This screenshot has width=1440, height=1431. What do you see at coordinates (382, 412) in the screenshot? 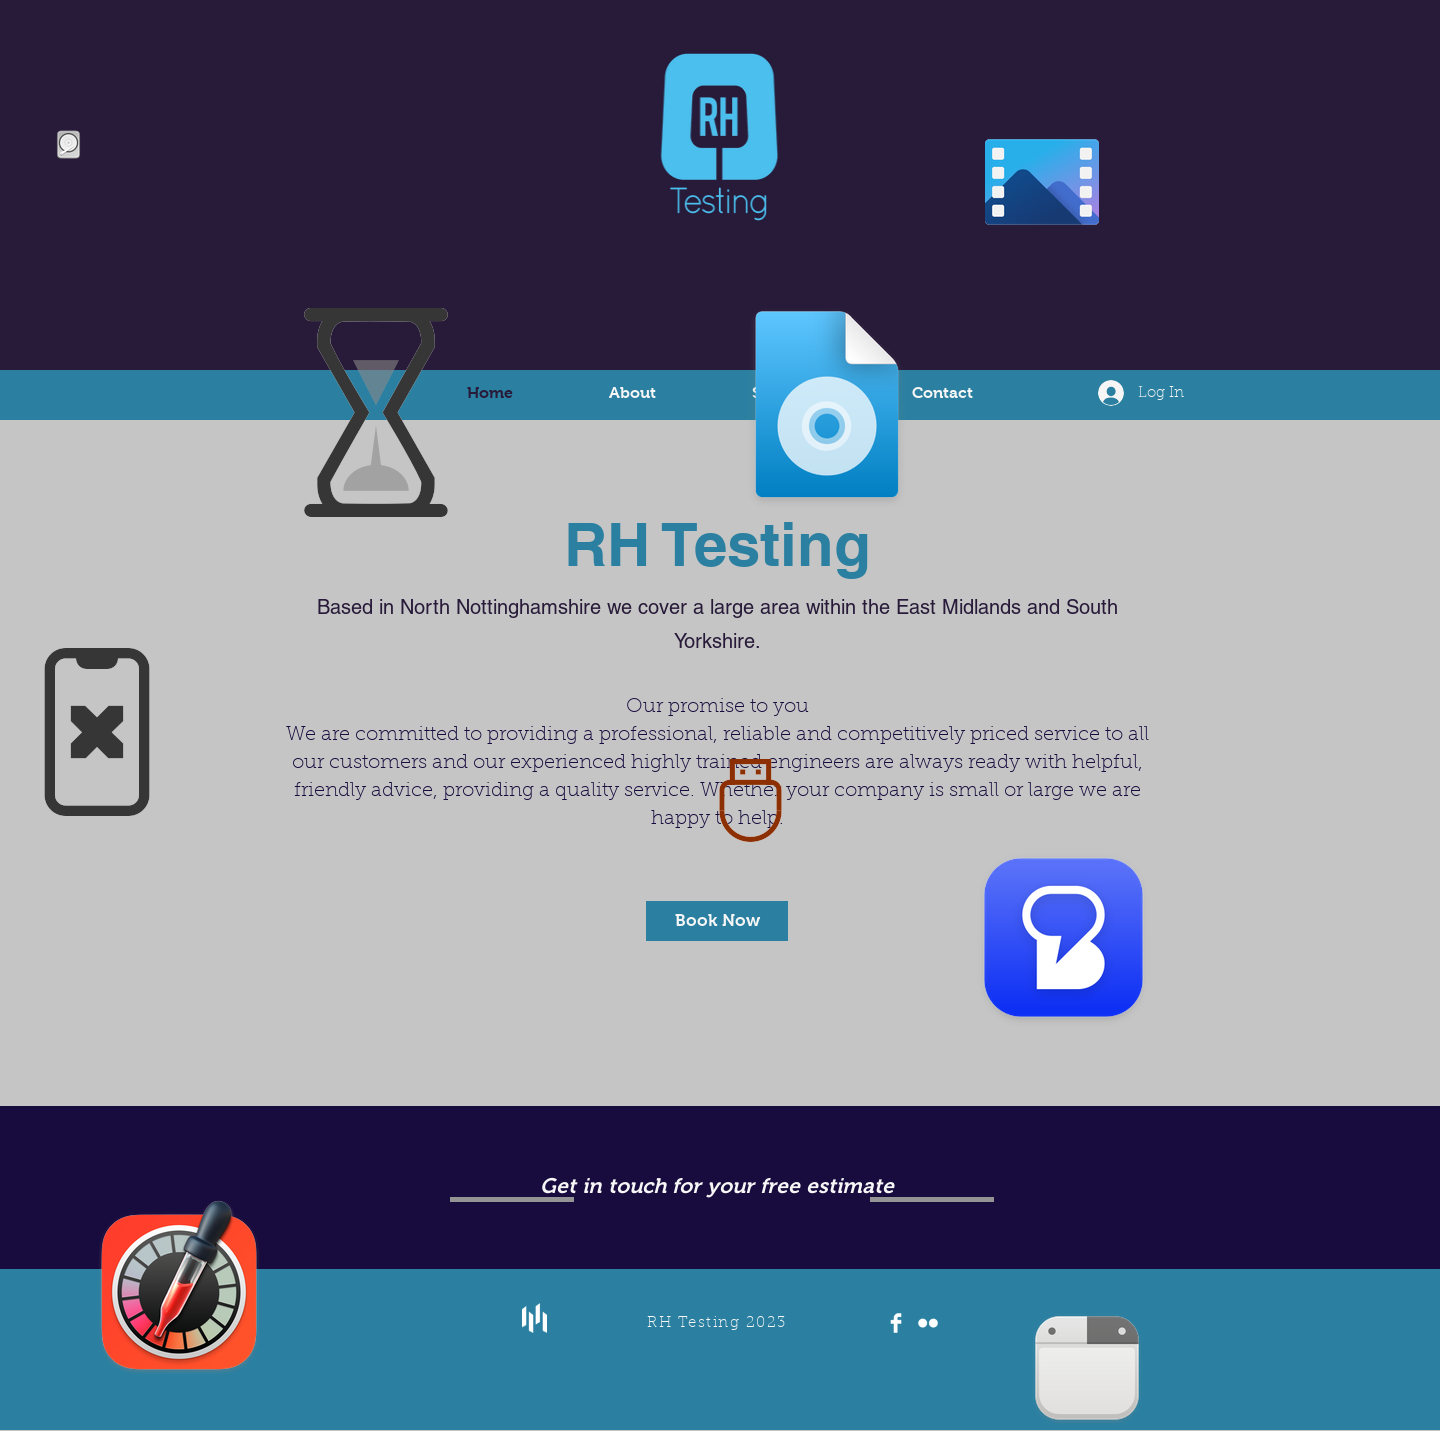
I see `access screen time settings` at bounding box center [382, 412].